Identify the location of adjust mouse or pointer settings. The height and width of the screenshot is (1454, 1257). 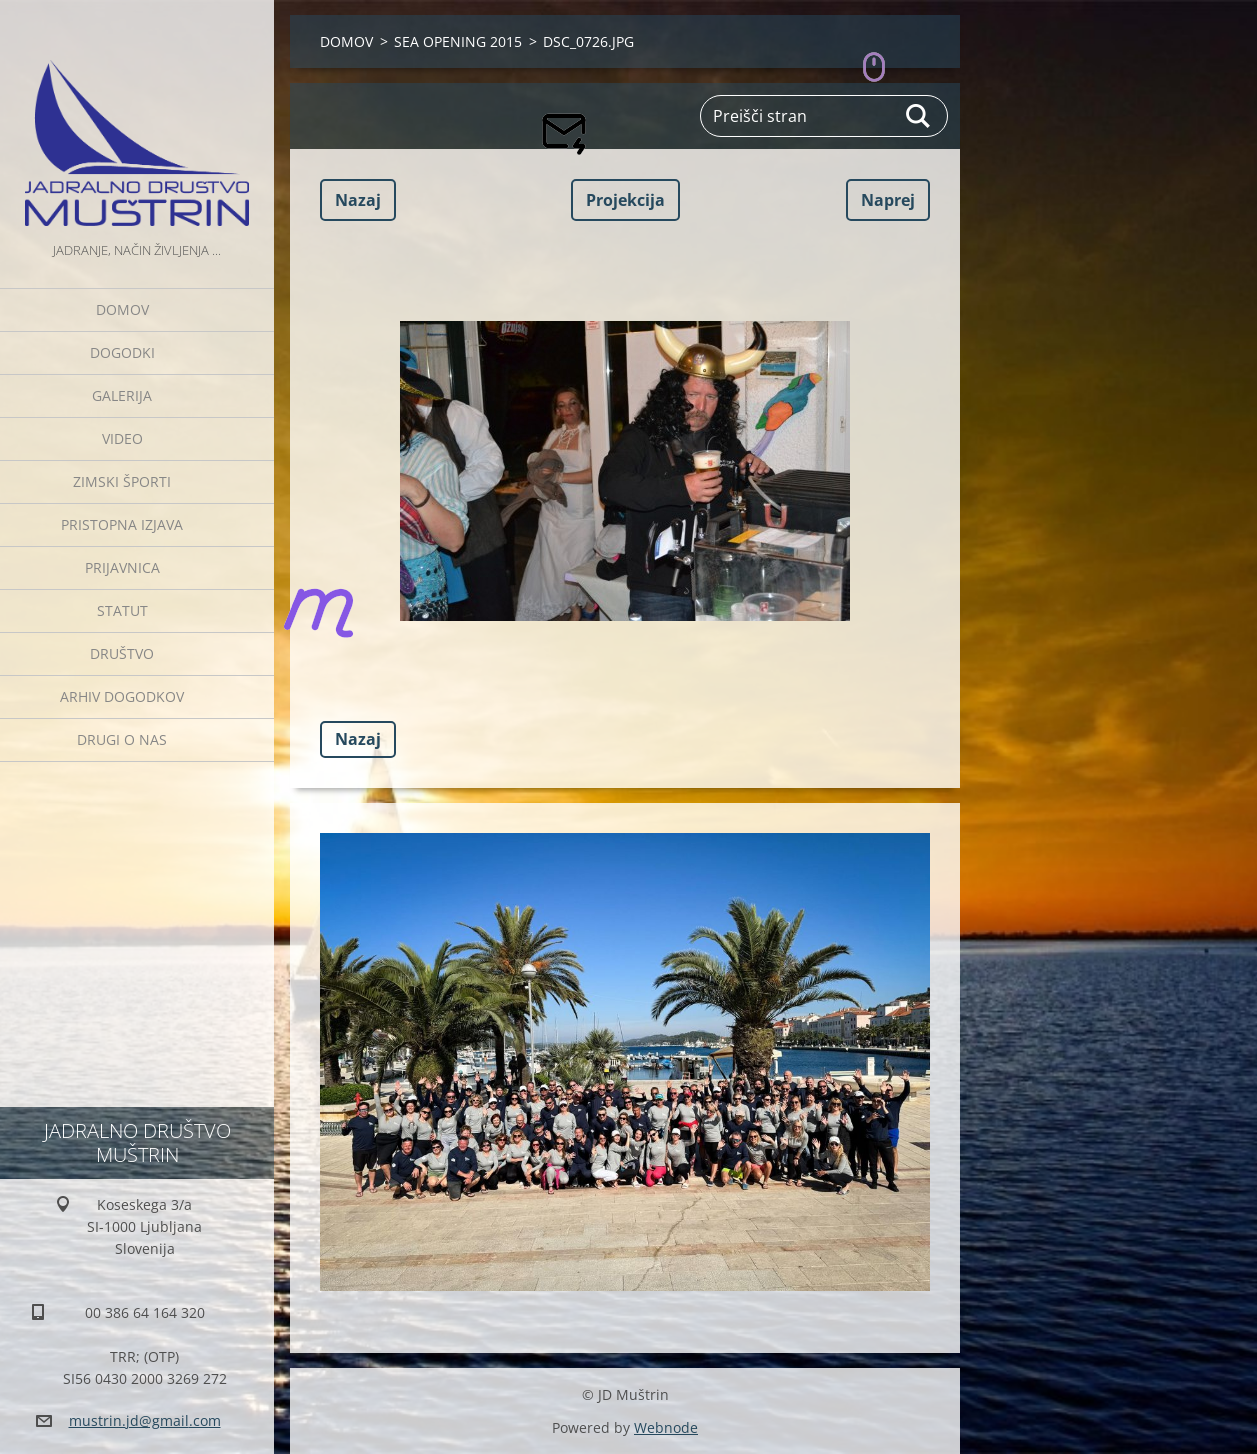
(874, 67).